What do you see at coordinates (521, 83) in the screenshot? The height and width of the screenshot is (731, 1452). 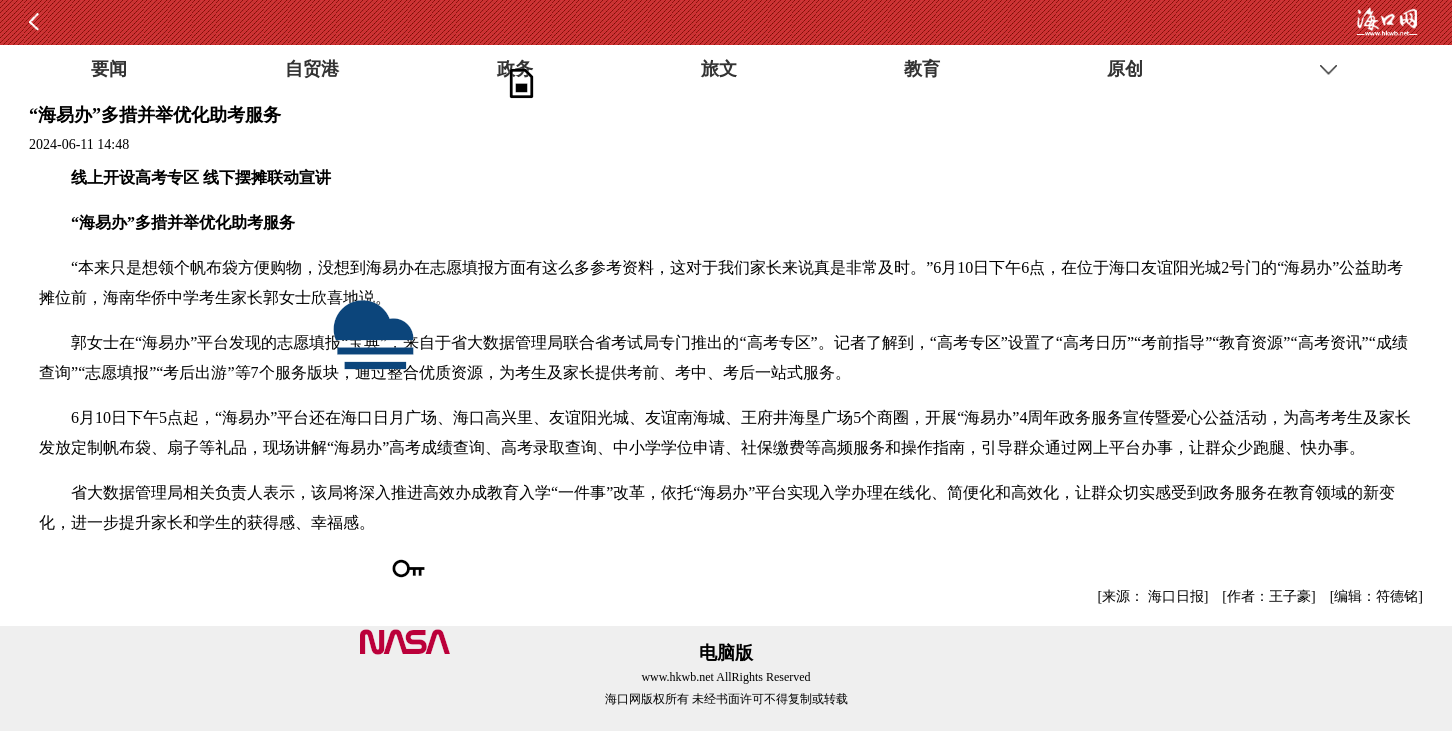 I see `manage sim card settings` at bounding box center [521, 83].